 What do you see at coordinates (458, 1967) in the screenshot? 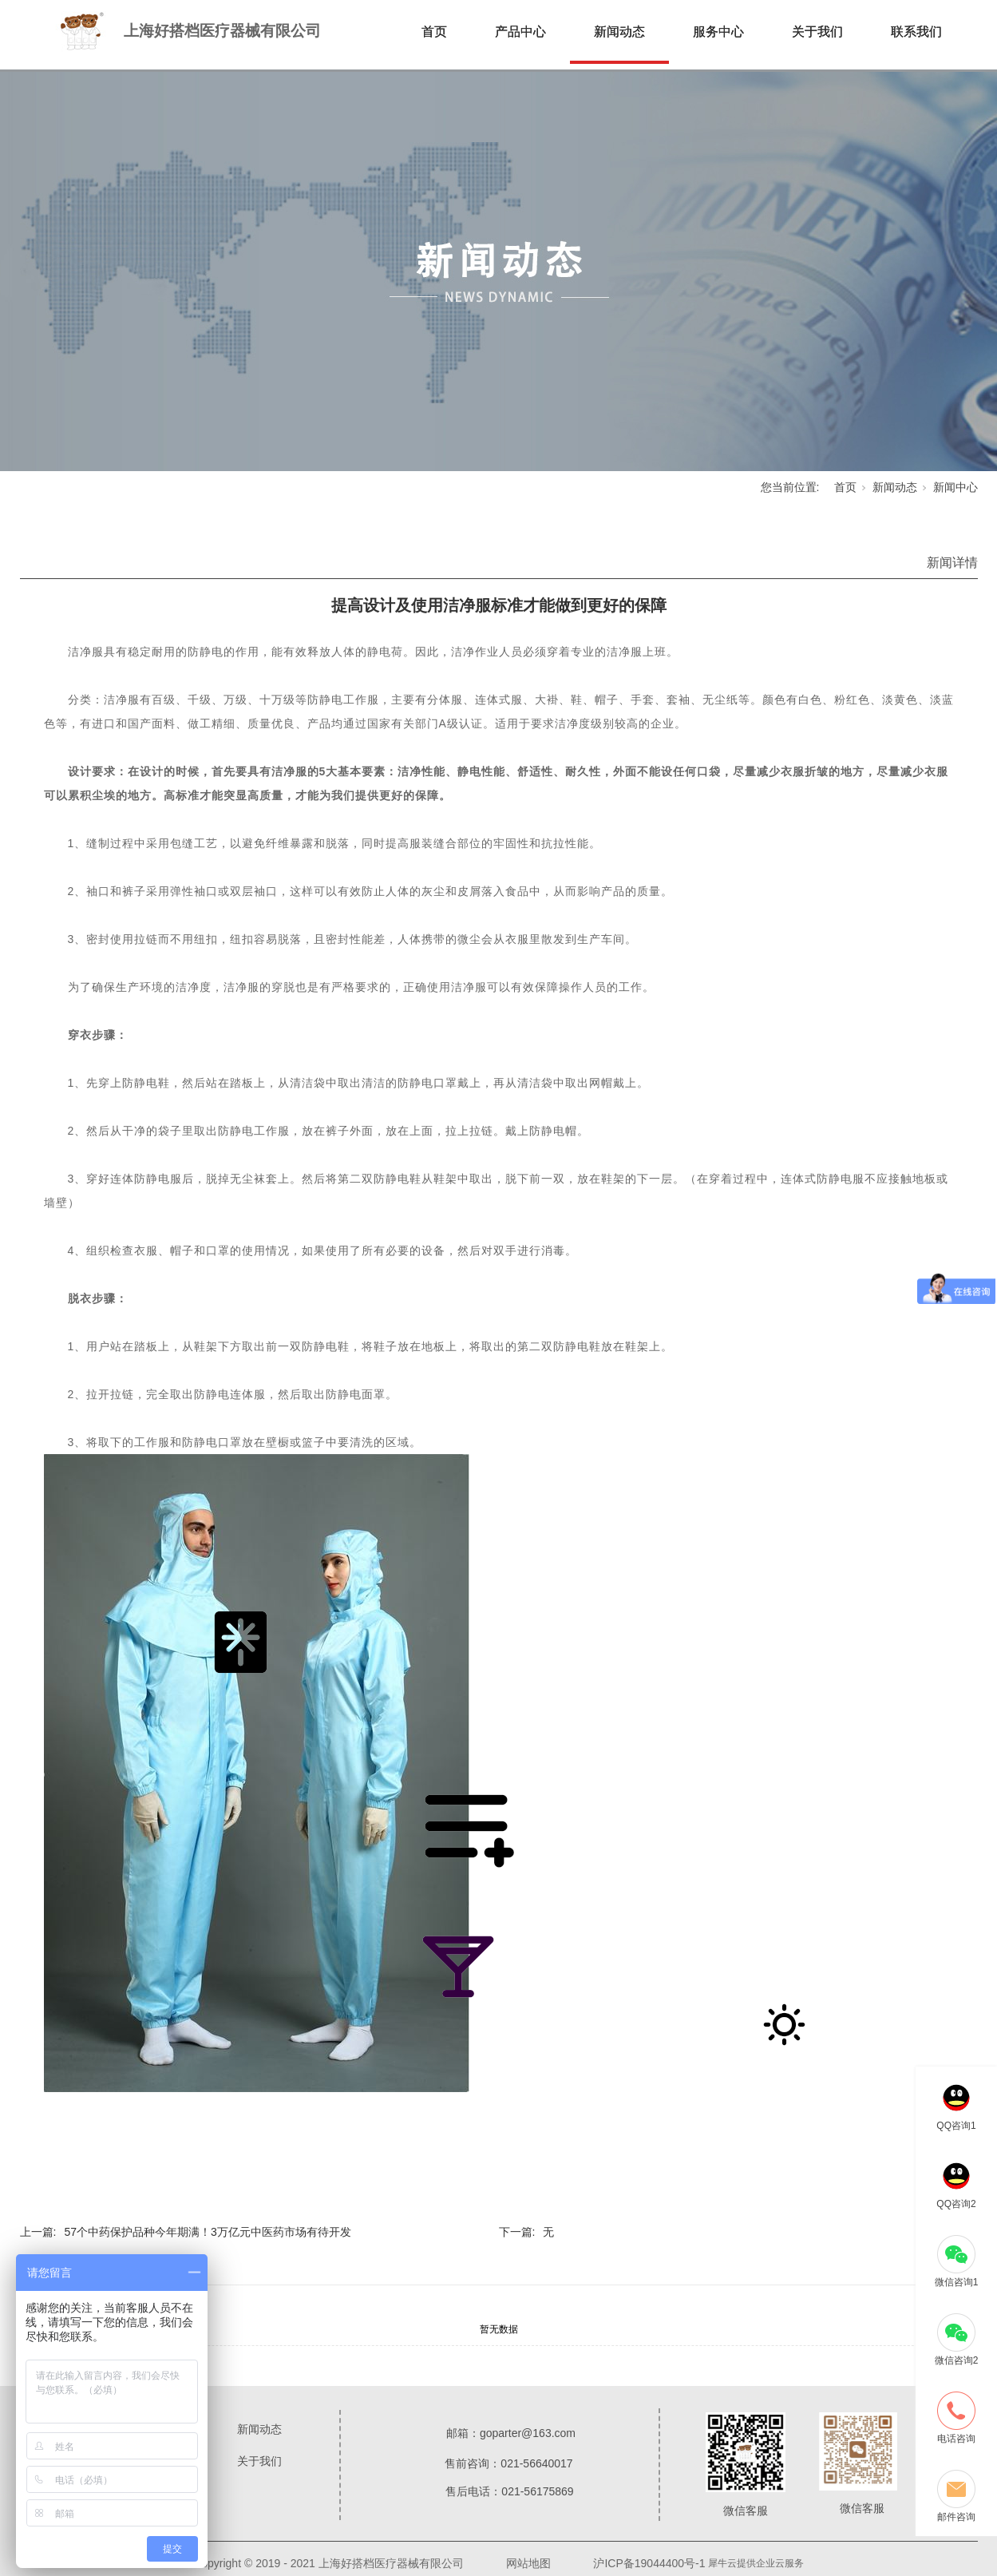
I see `view bar or cocktail menu` at bounding box center [458, 1967].